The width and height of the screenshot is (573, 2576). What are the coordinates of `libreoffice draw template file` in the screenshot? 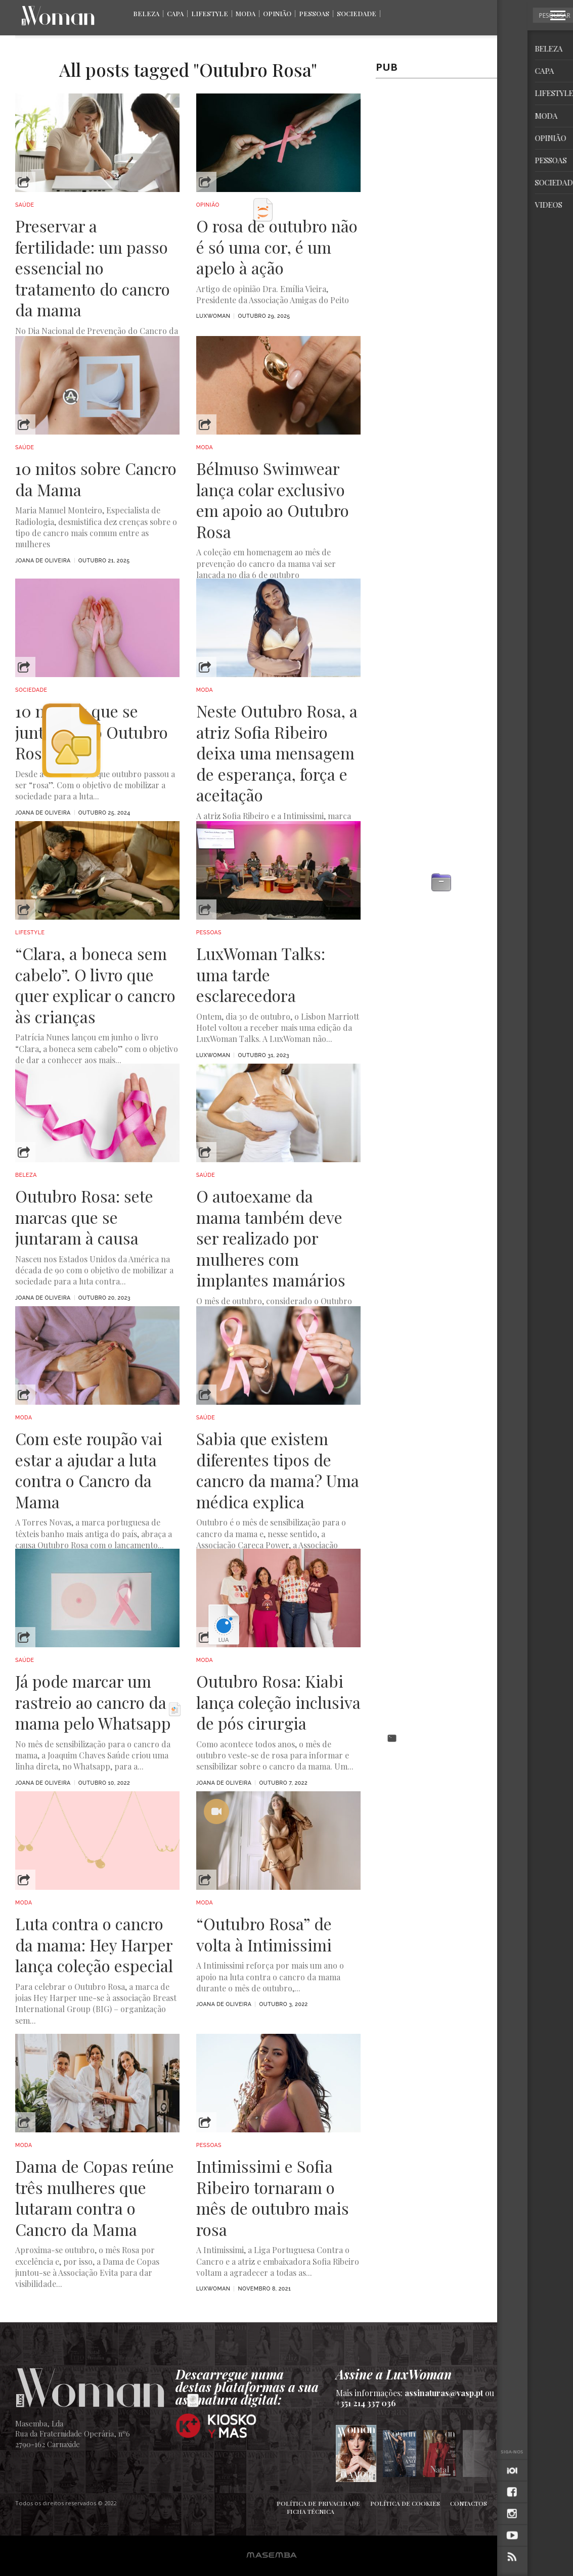 It's located at (71, 740).